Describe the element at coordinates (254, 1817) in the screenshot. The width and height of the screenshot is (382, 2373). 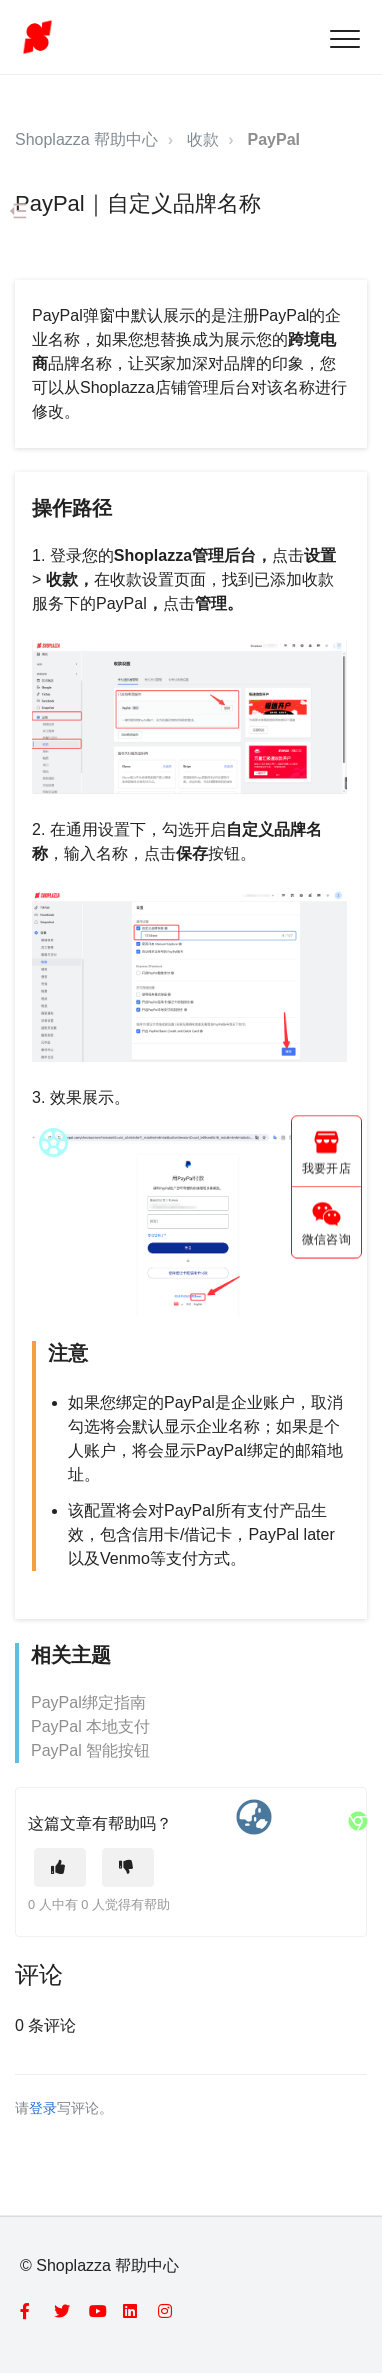
I see `view asia-pacific region settings` at that location.